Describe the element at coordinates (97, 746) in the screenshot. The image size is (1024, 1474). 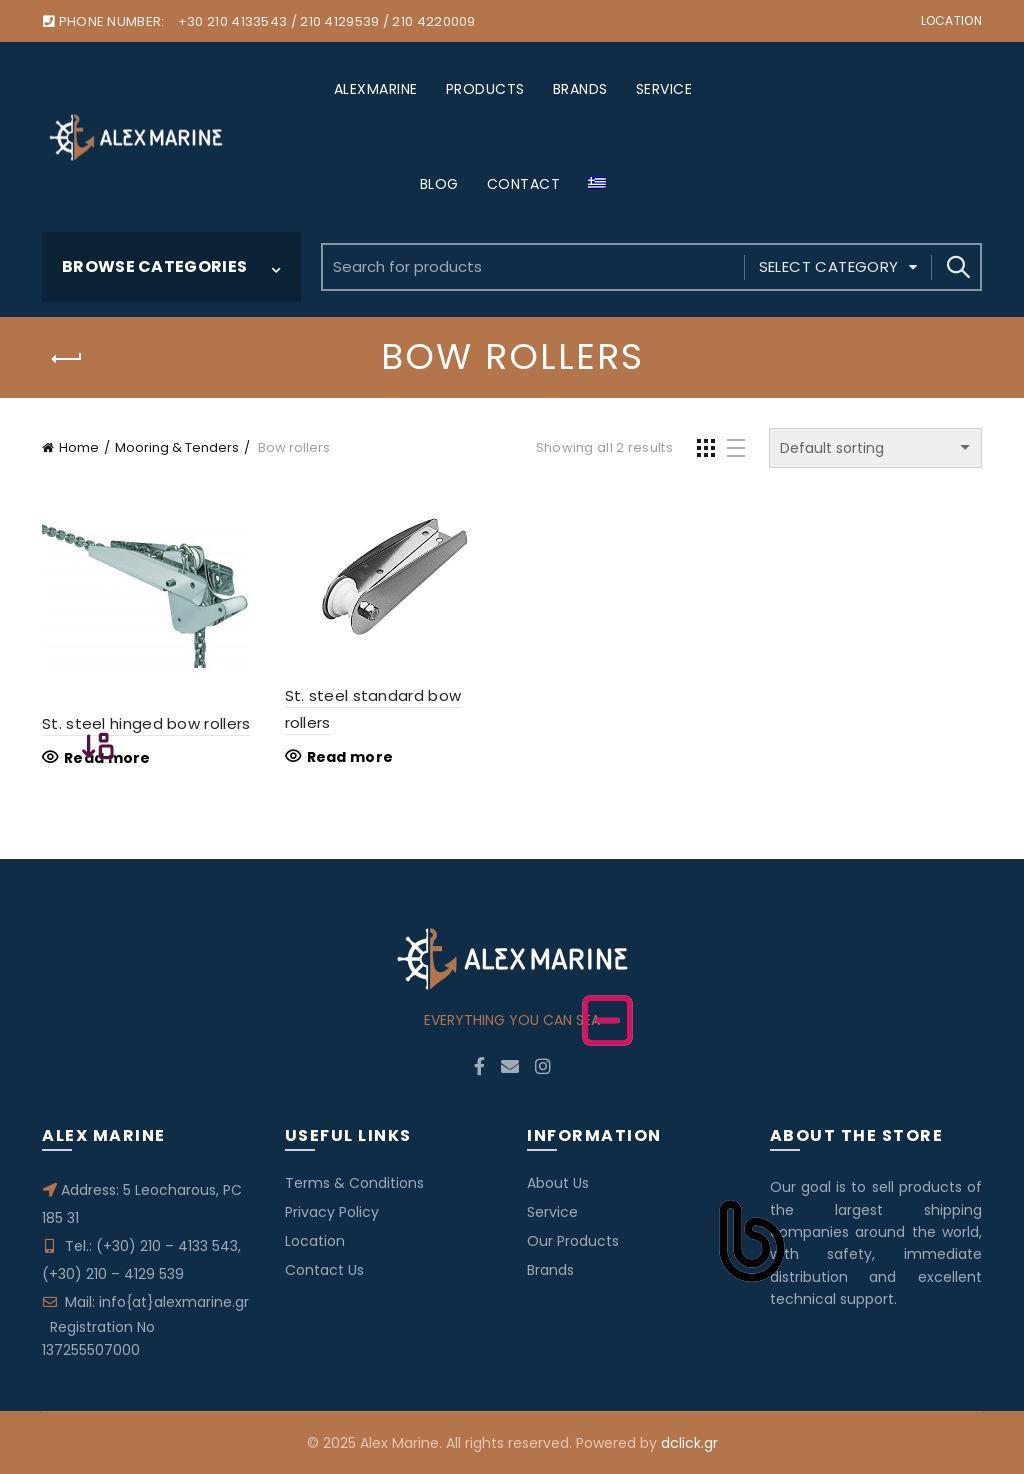
I see `sort items from smallest to largest` at that location.